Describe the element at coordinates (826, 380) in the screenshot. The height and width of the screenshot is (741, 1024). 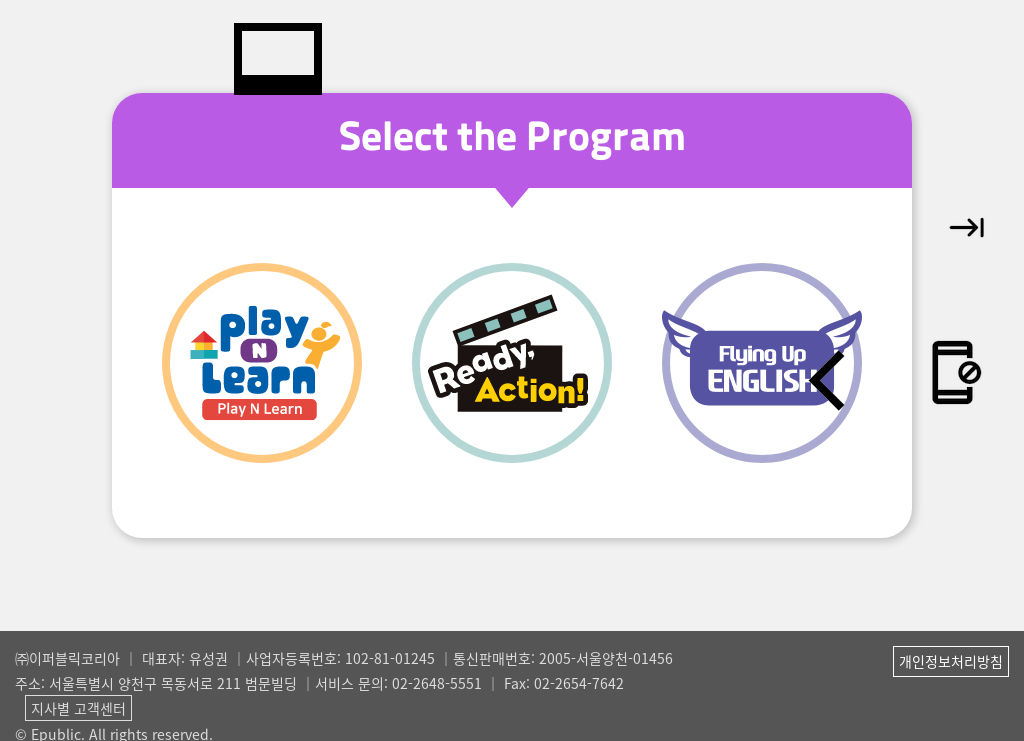
I see `go back to the previous screen` at that location.